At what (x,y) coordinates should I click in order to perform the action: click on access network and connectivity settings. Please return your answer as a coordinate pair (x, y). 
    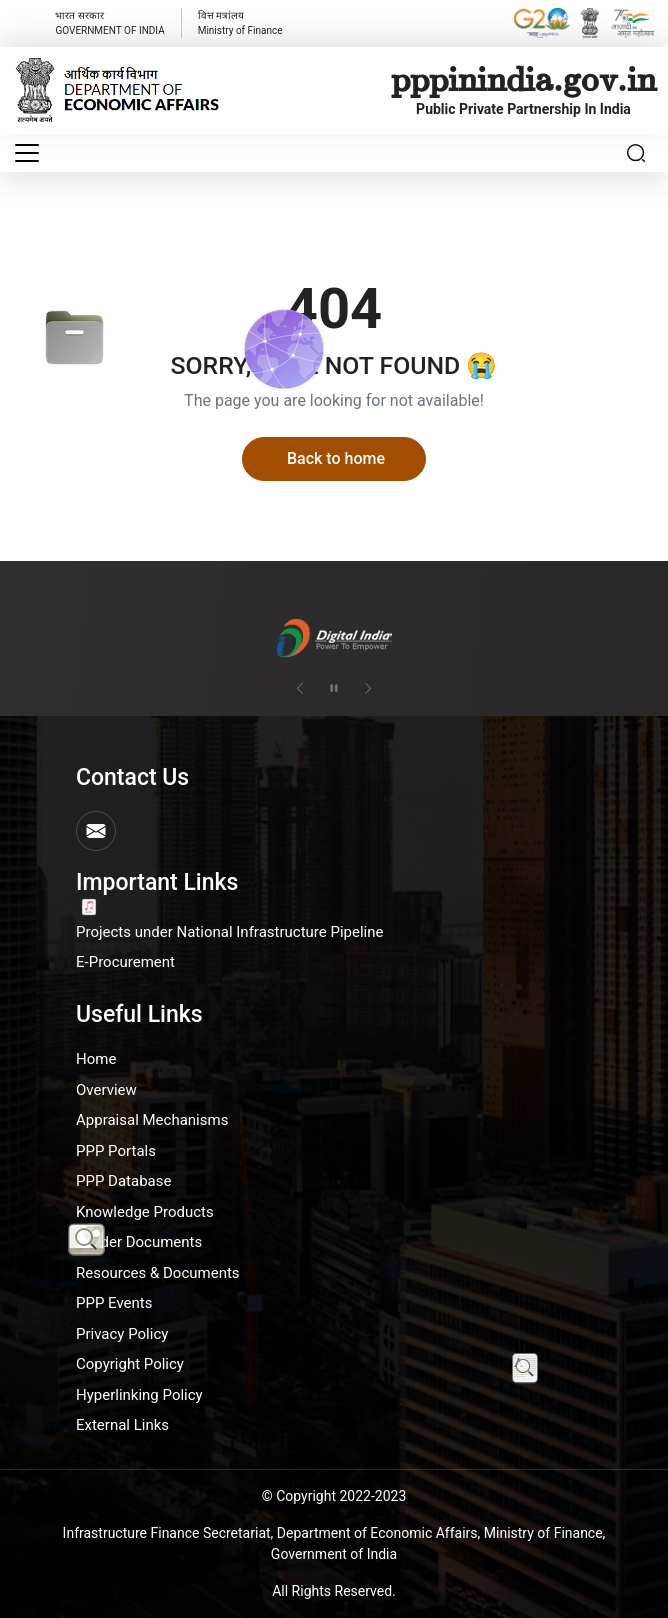
    Looking at the image, I should click on (284, 349).